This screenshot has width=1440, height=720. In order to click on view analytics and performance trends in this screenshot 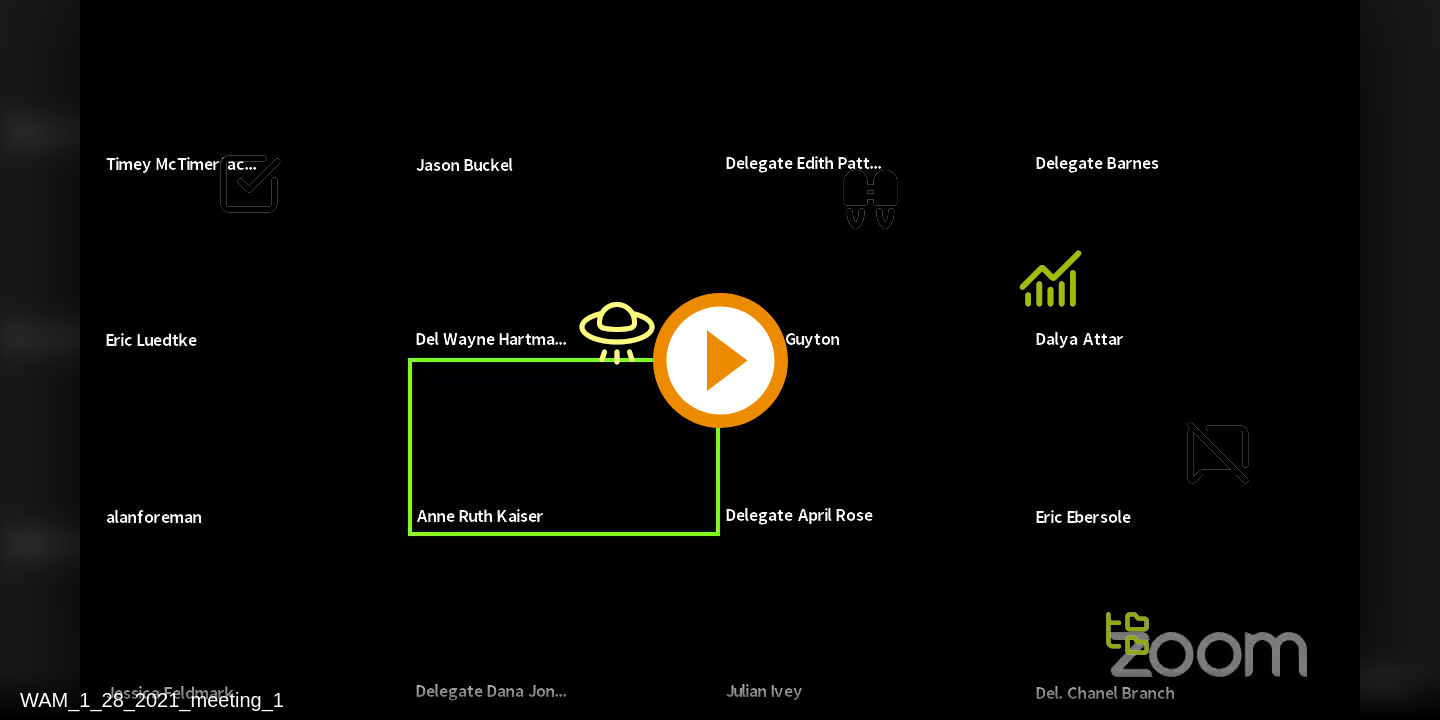, I will do `click(1050, 278)`.